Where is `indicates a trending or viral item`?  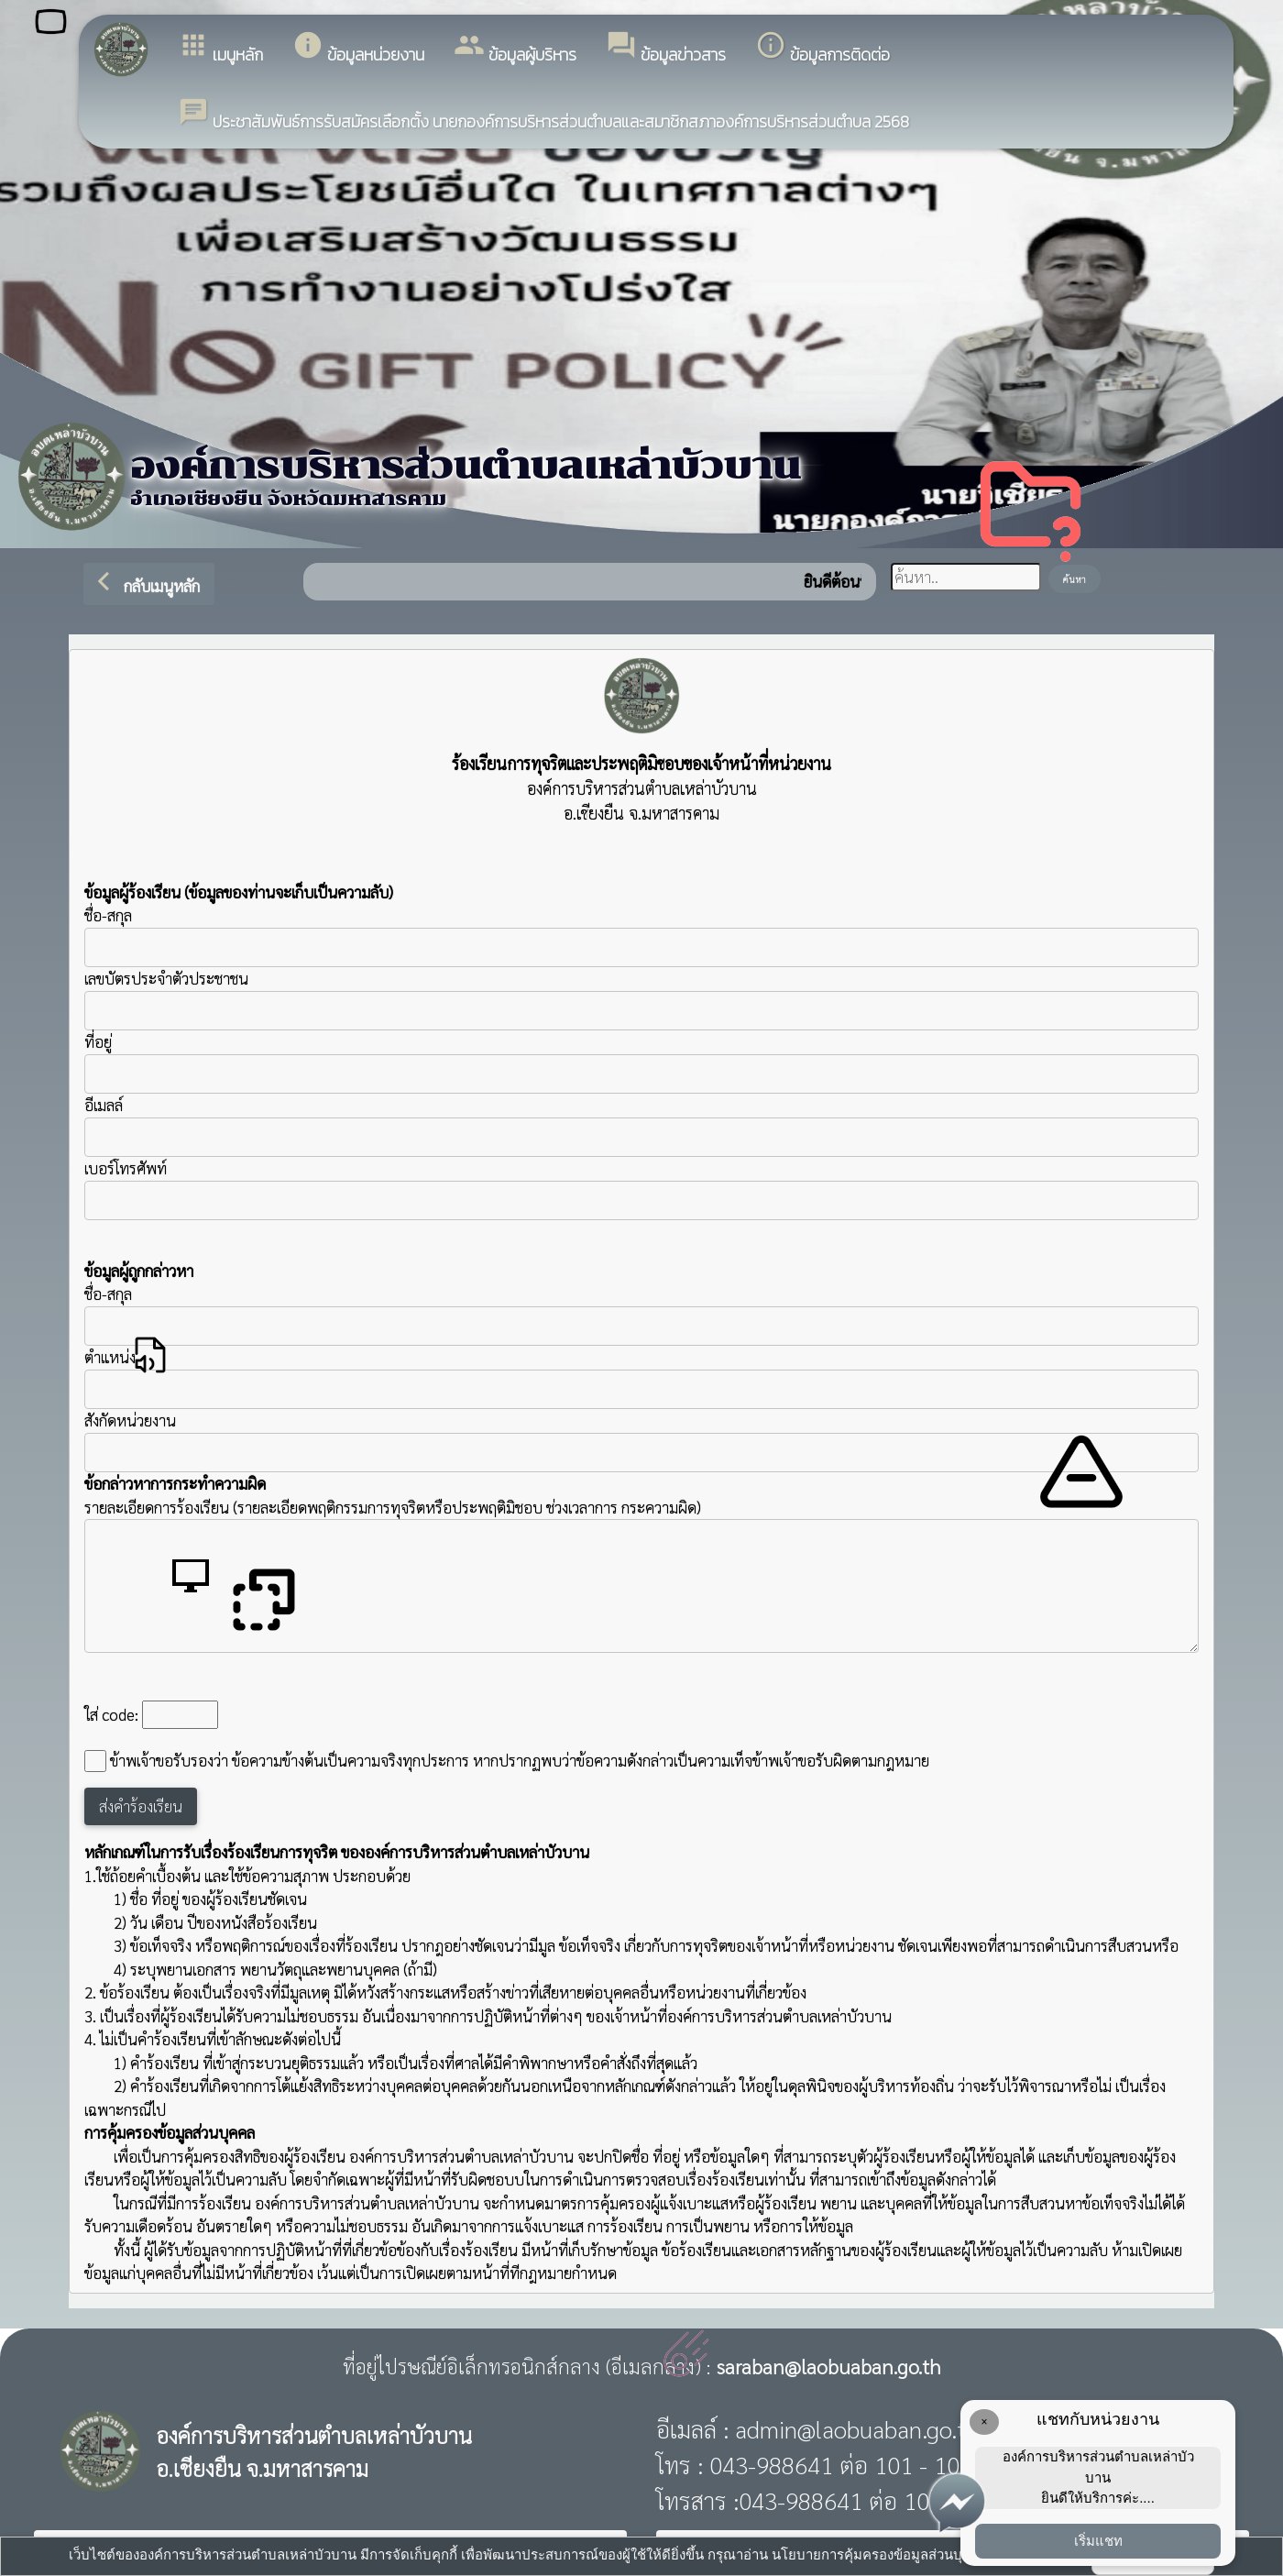 indicates a trending or viral item is located at coordinates (686, 2354).